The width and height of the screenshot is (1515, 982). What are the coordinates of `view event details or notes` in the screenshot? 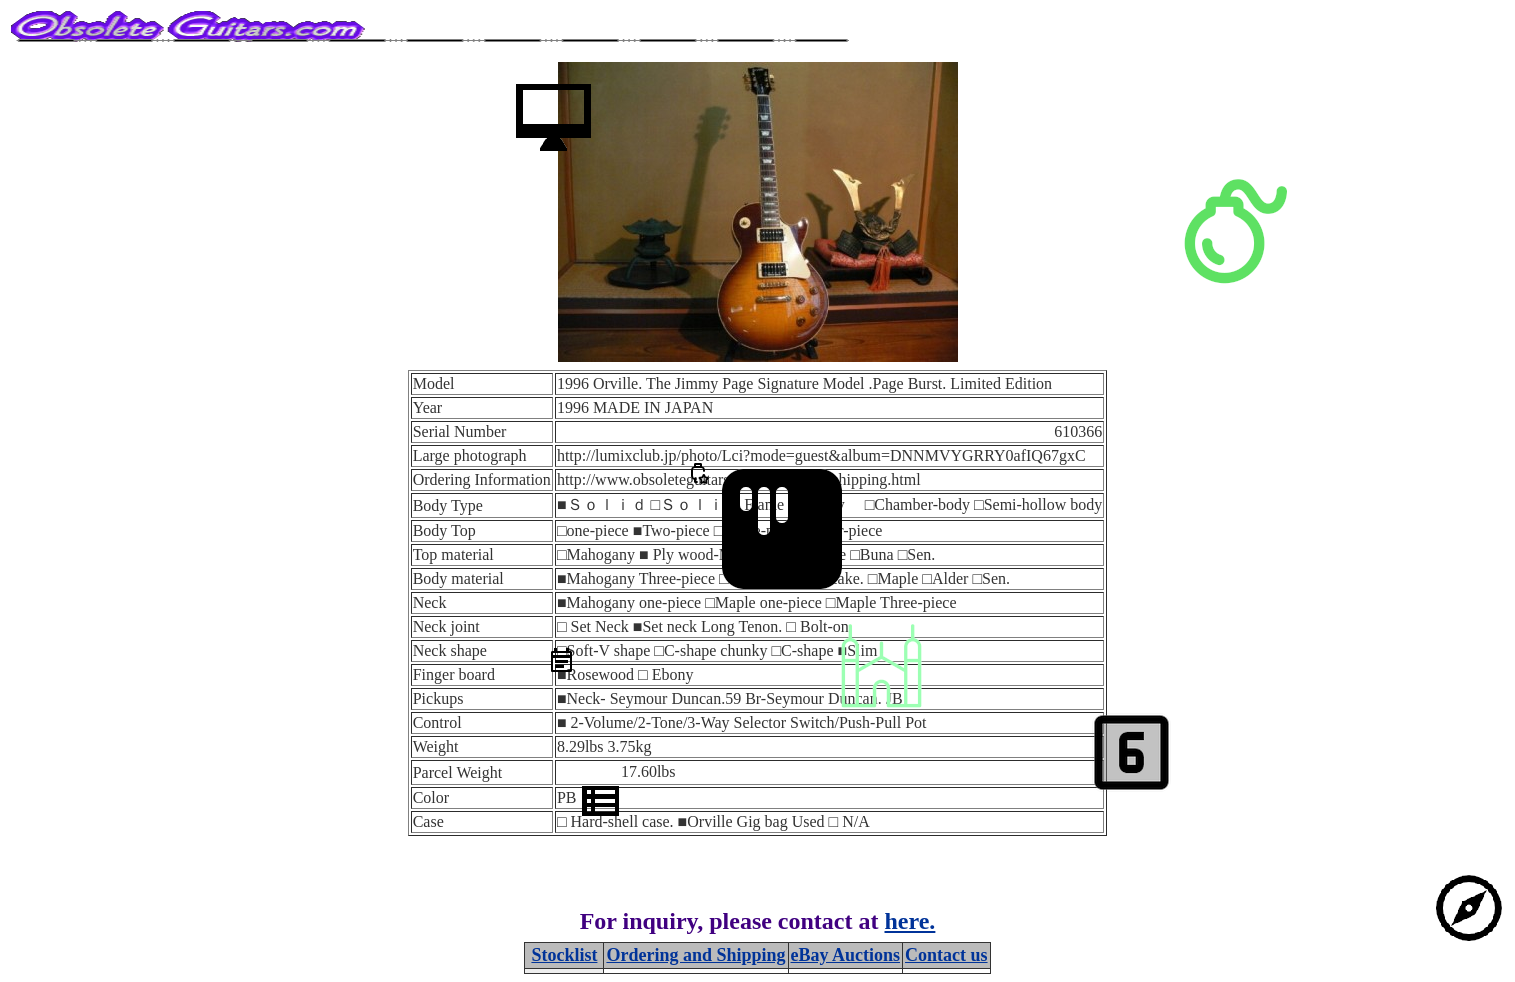 It's located at (561, 661).